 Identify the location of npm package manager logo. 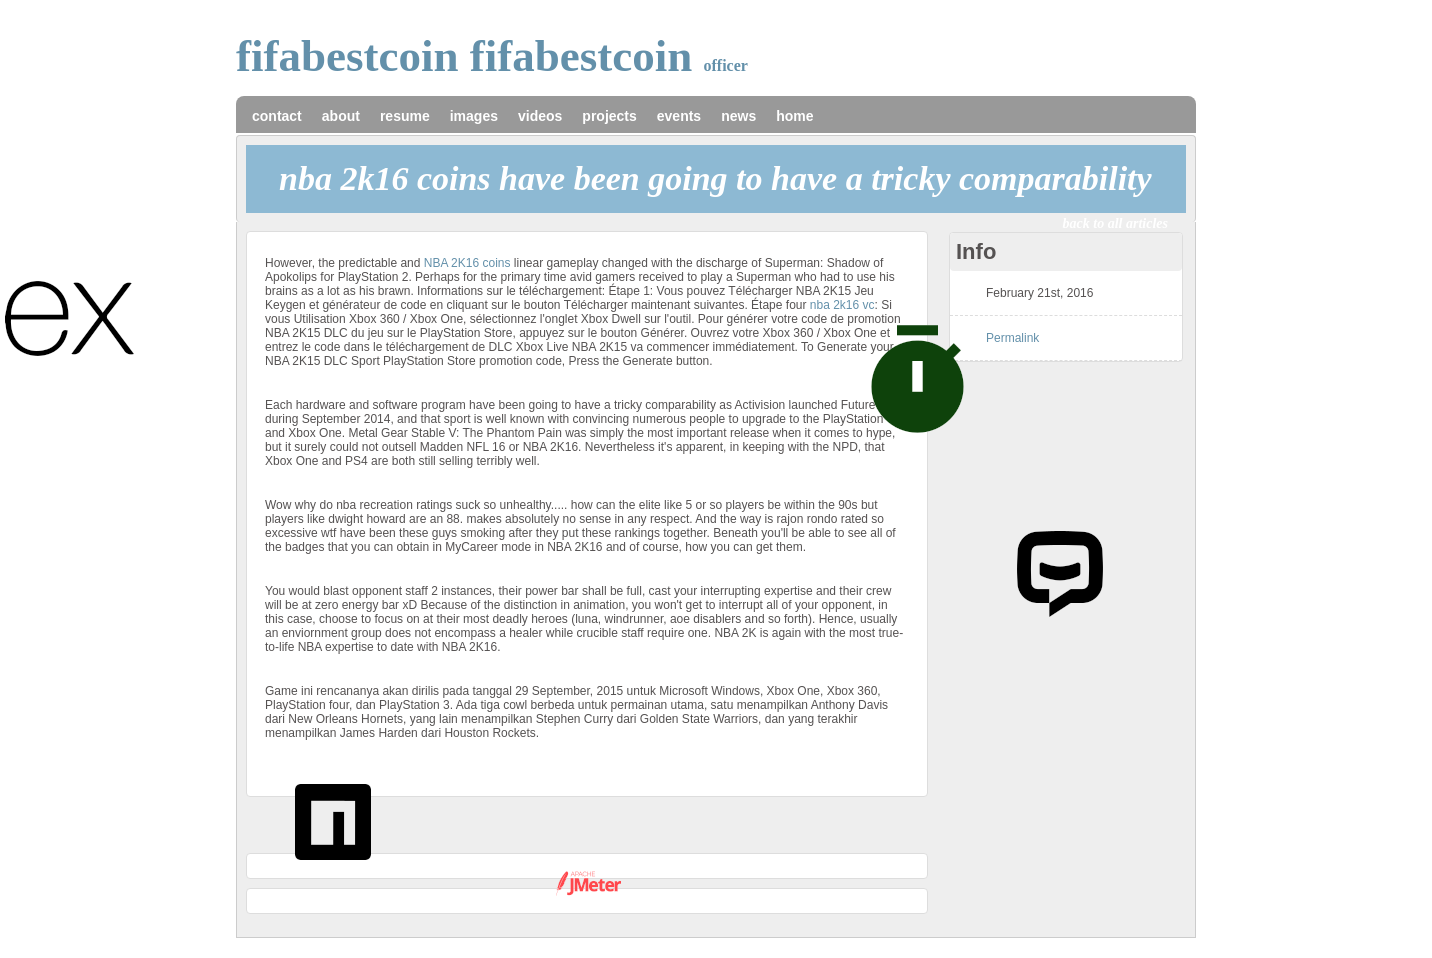
(333, 822).